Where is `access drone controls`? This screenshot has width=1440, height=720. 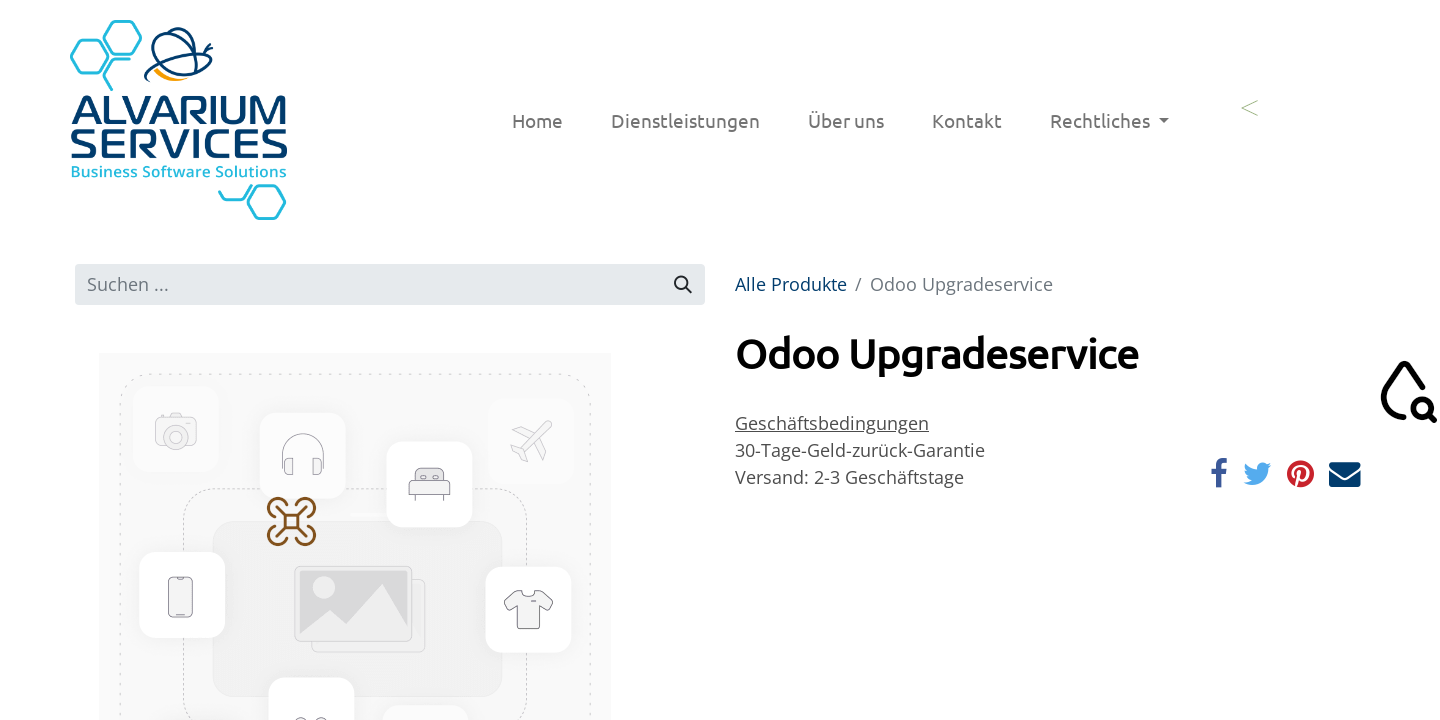 access drone controls is located at coordinates (291, 521).